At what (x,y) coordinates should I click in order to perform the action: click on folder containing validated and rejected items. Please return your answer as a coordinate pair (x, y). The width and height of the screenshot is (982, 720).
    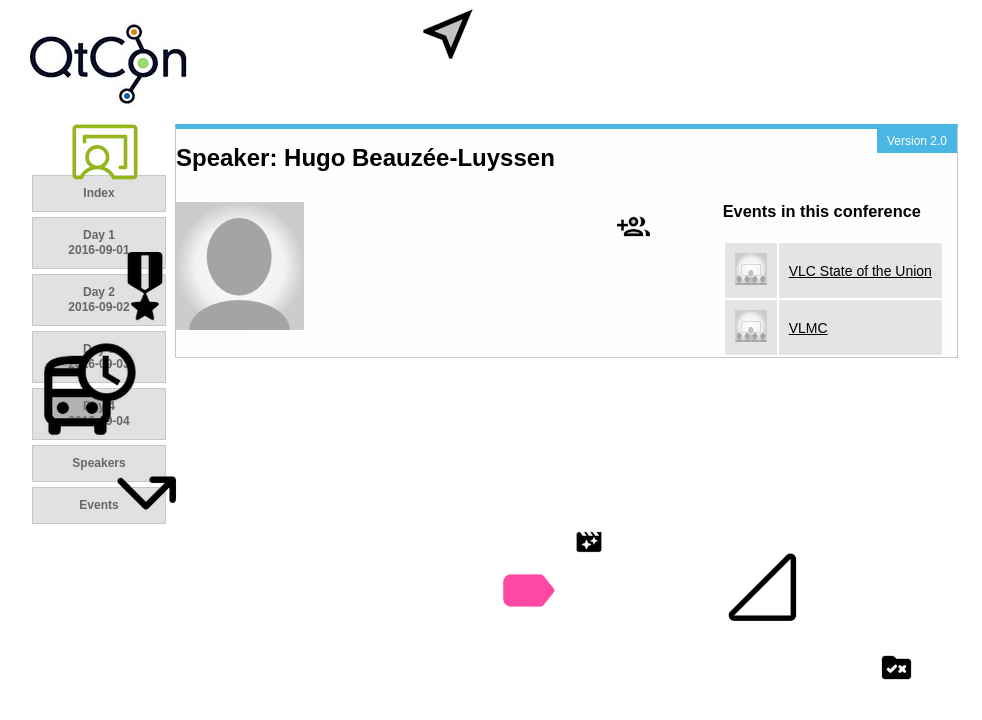
    Looking at the image, I should click on (896, 667).